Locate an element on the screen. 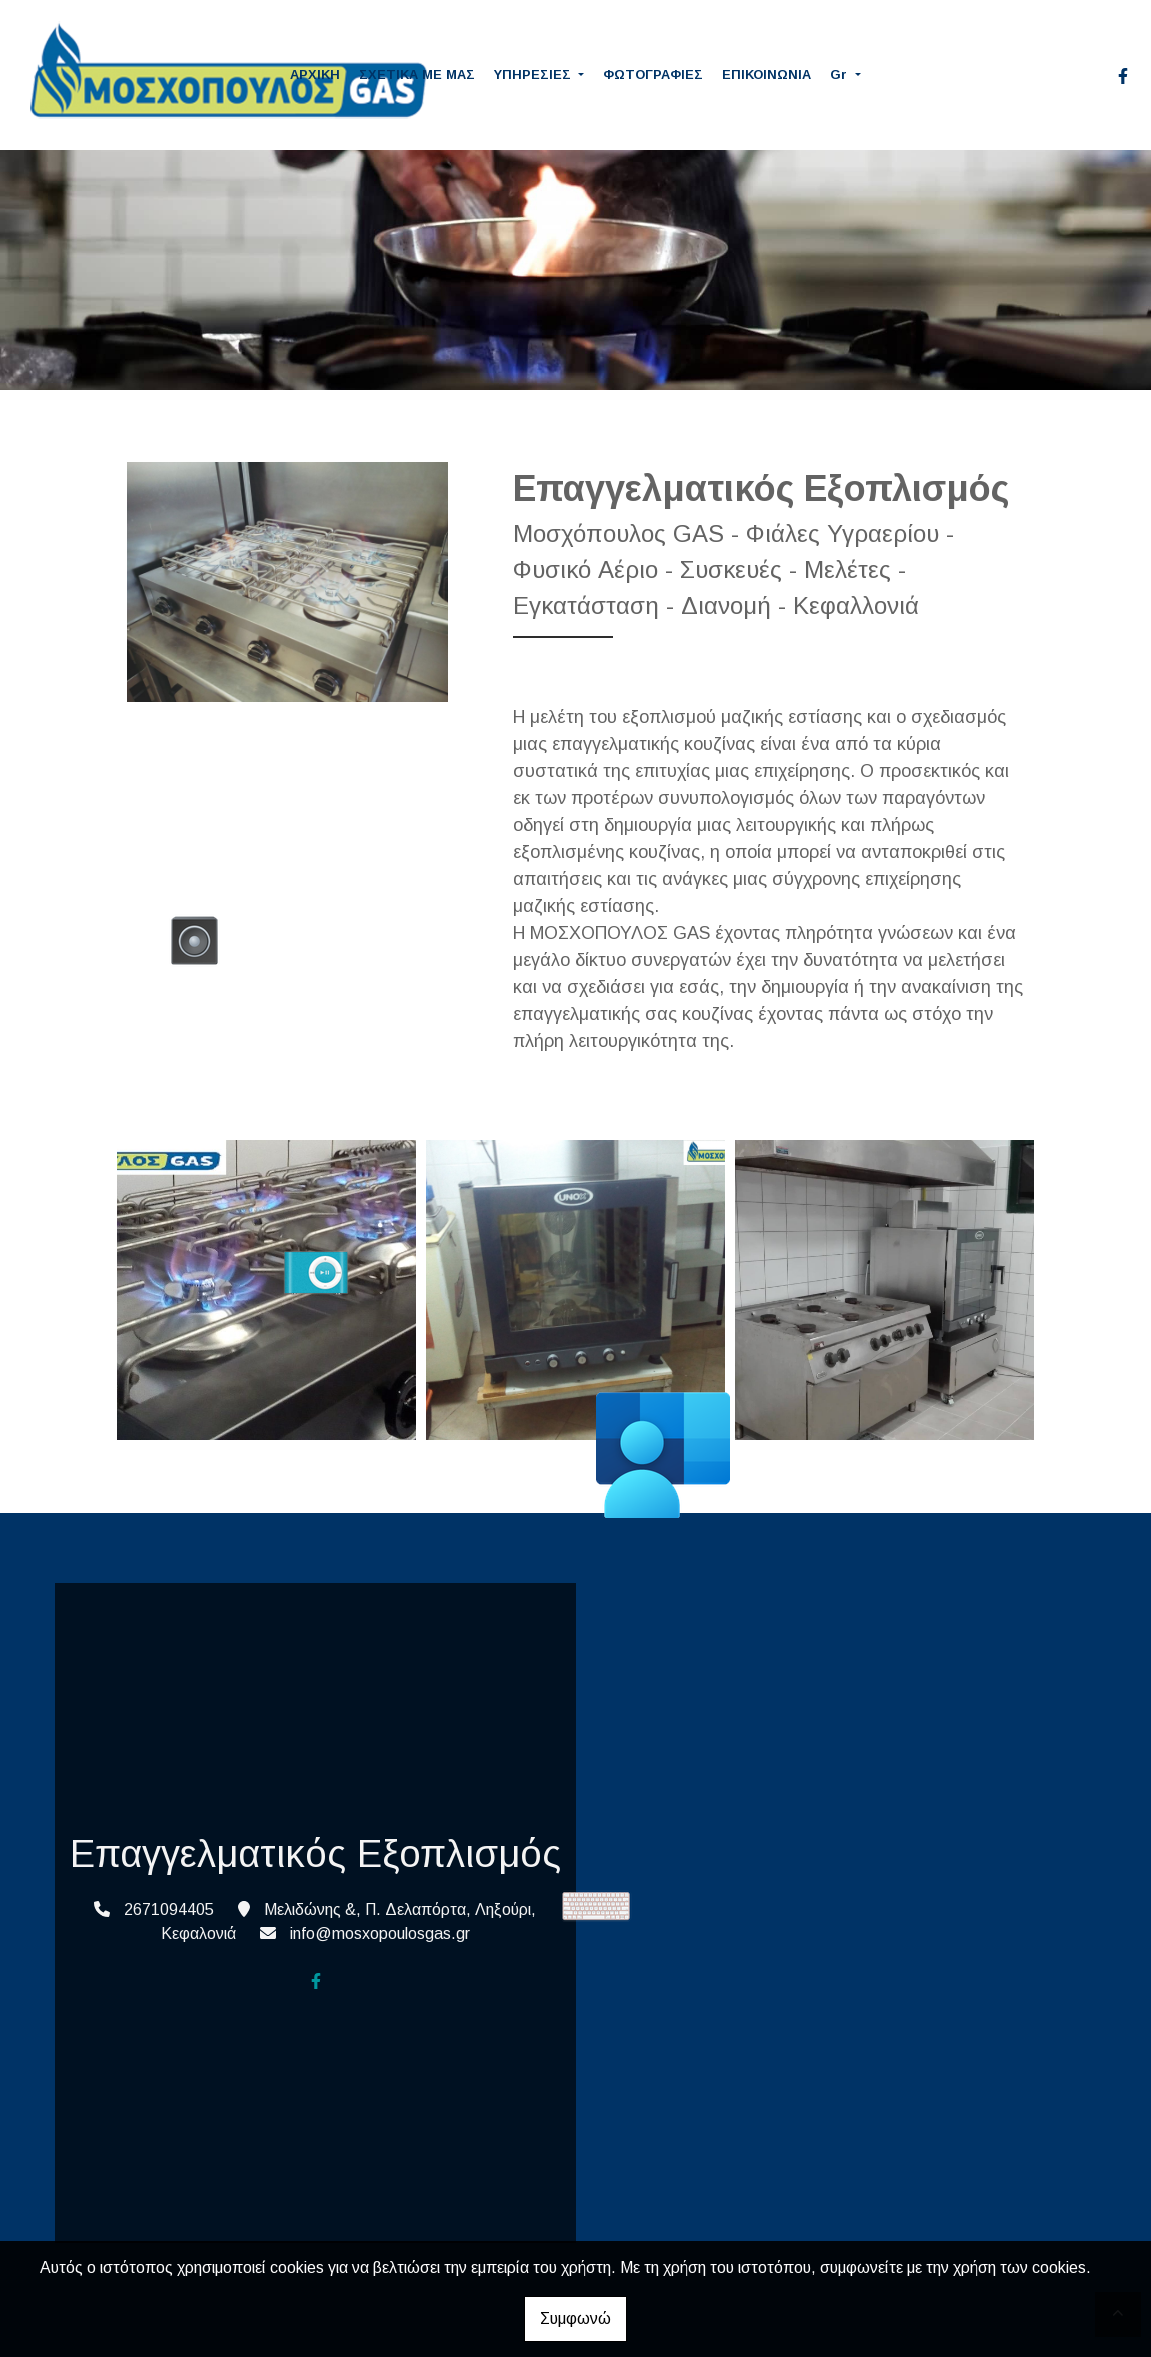 This screenshot has height=2357, width=1151. connect to a wireless bluetooth keyboard is located at coordinates (596, 1906).